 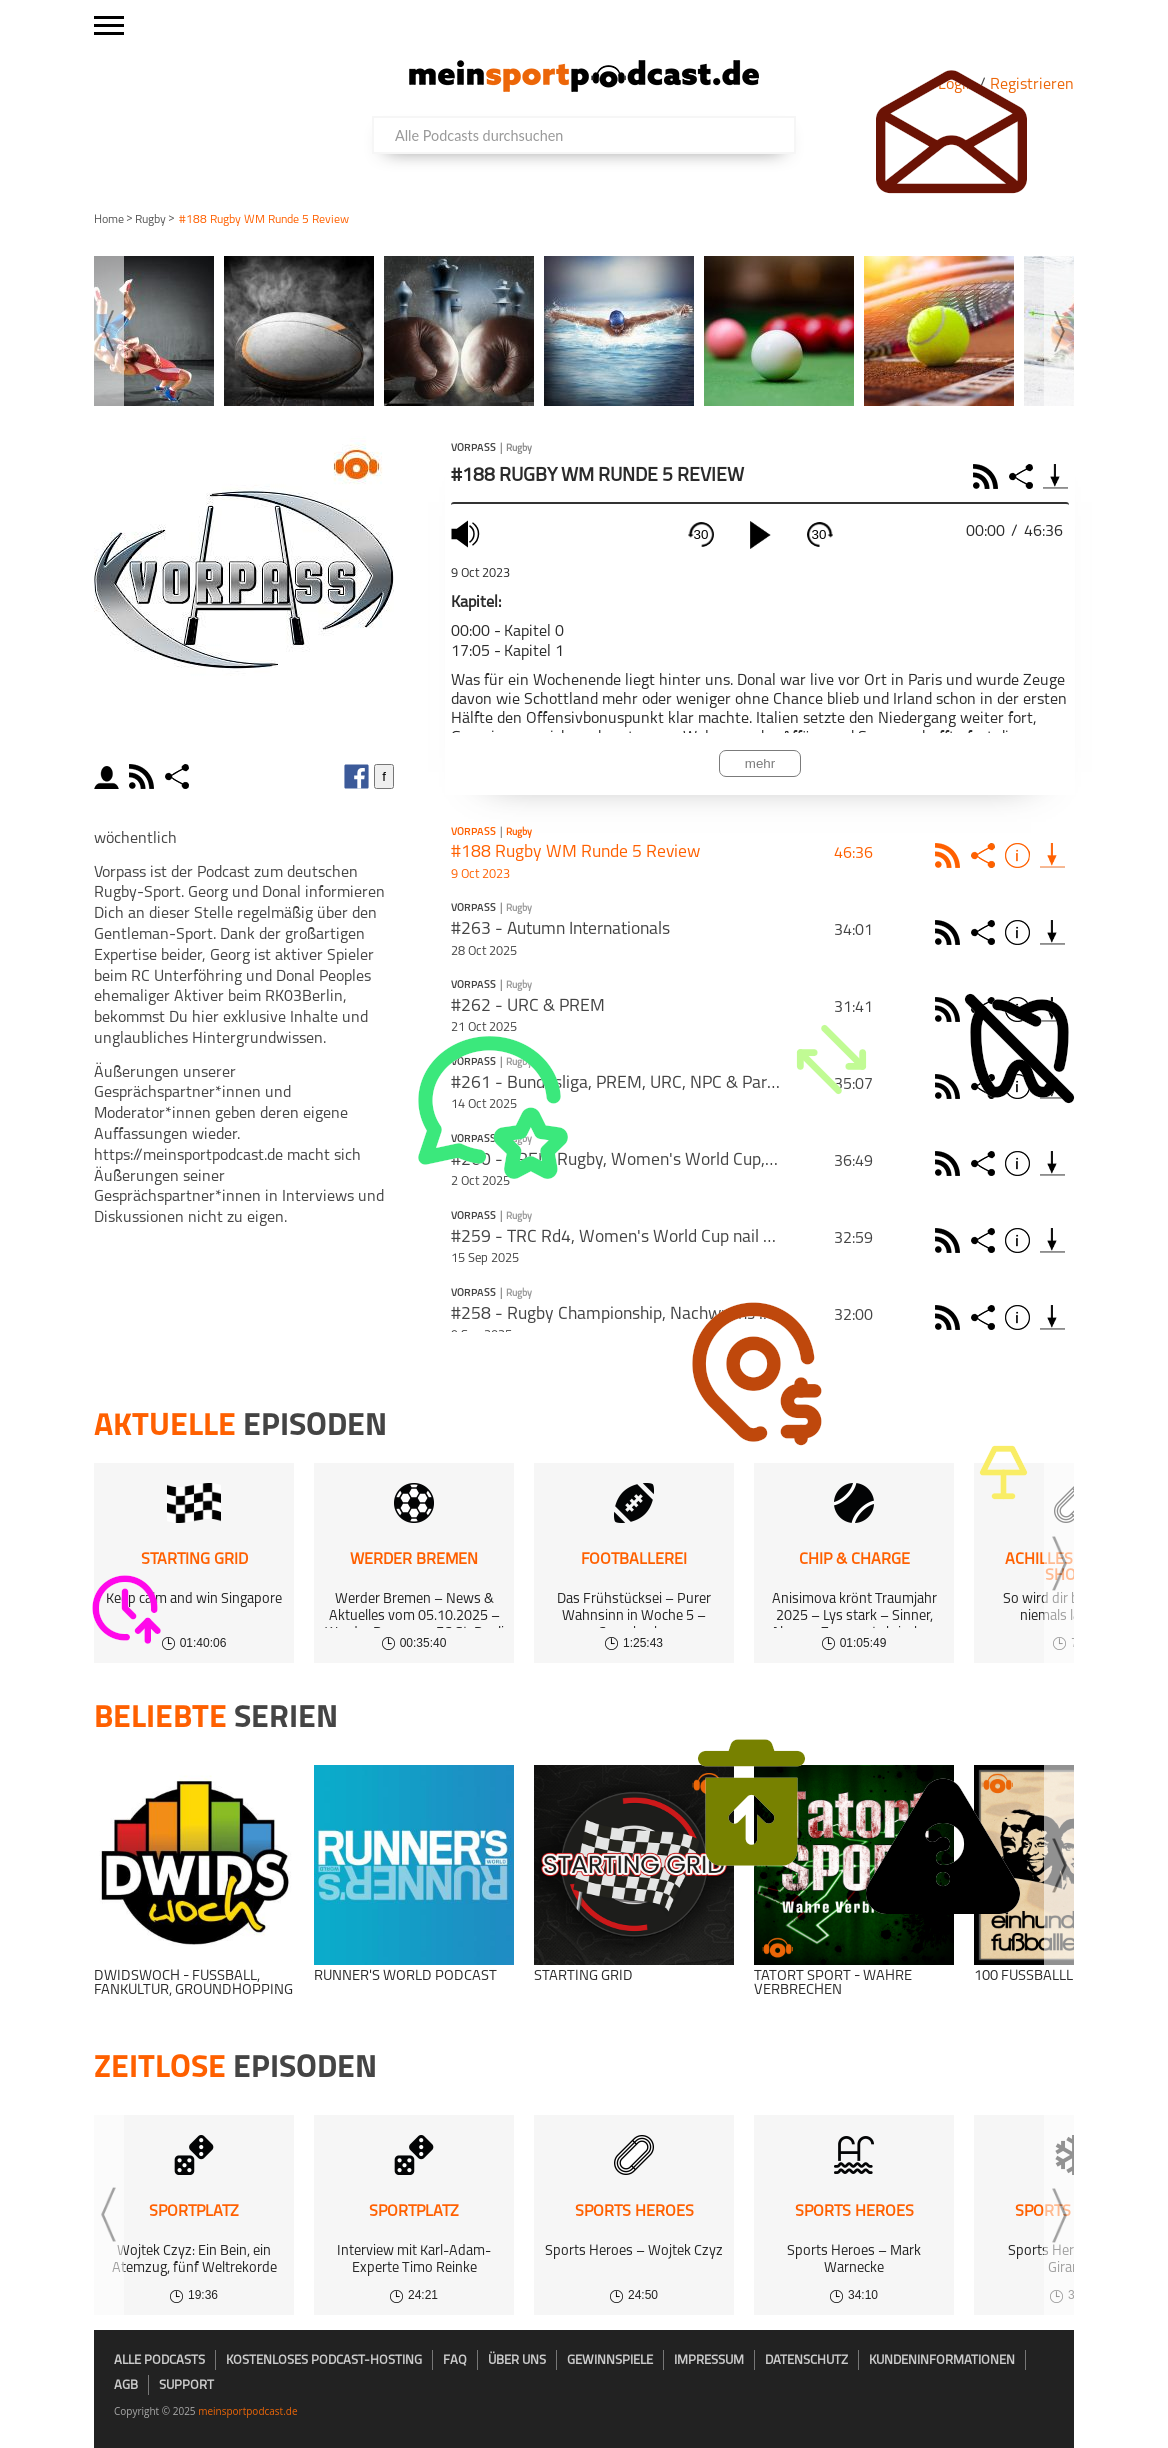 I want to click on move time forward or reschedule later, so click(x=125, y=1608).